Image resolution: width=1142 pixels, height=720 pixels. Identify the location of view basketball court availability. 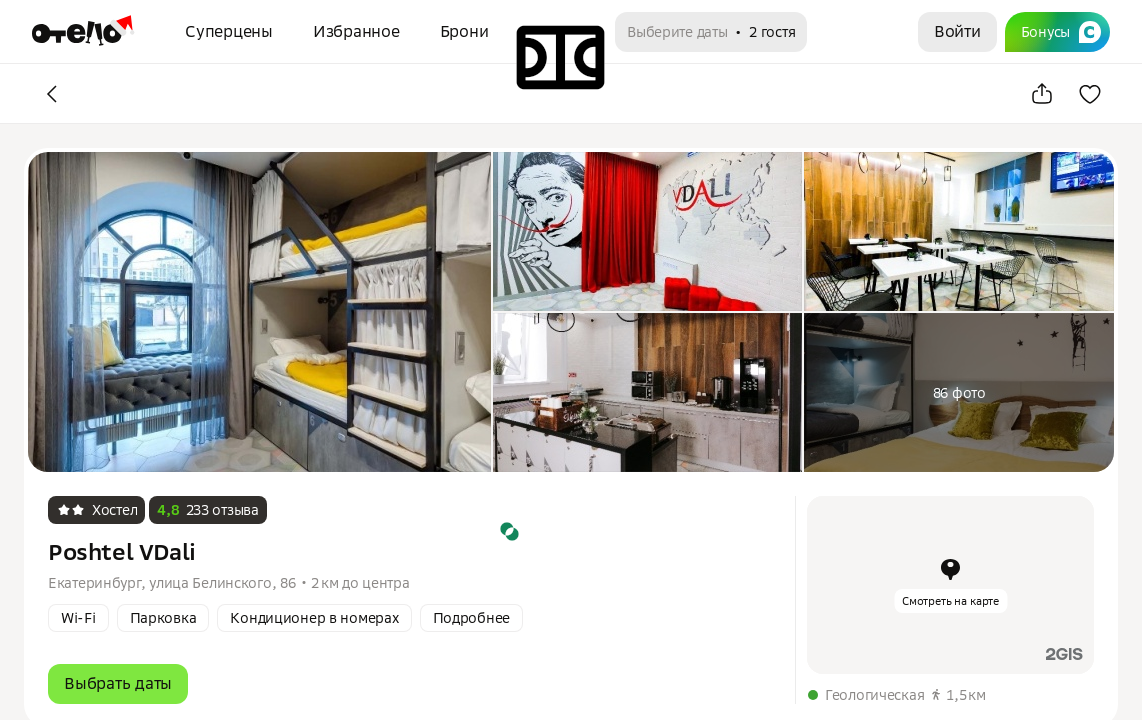
(560, 57).